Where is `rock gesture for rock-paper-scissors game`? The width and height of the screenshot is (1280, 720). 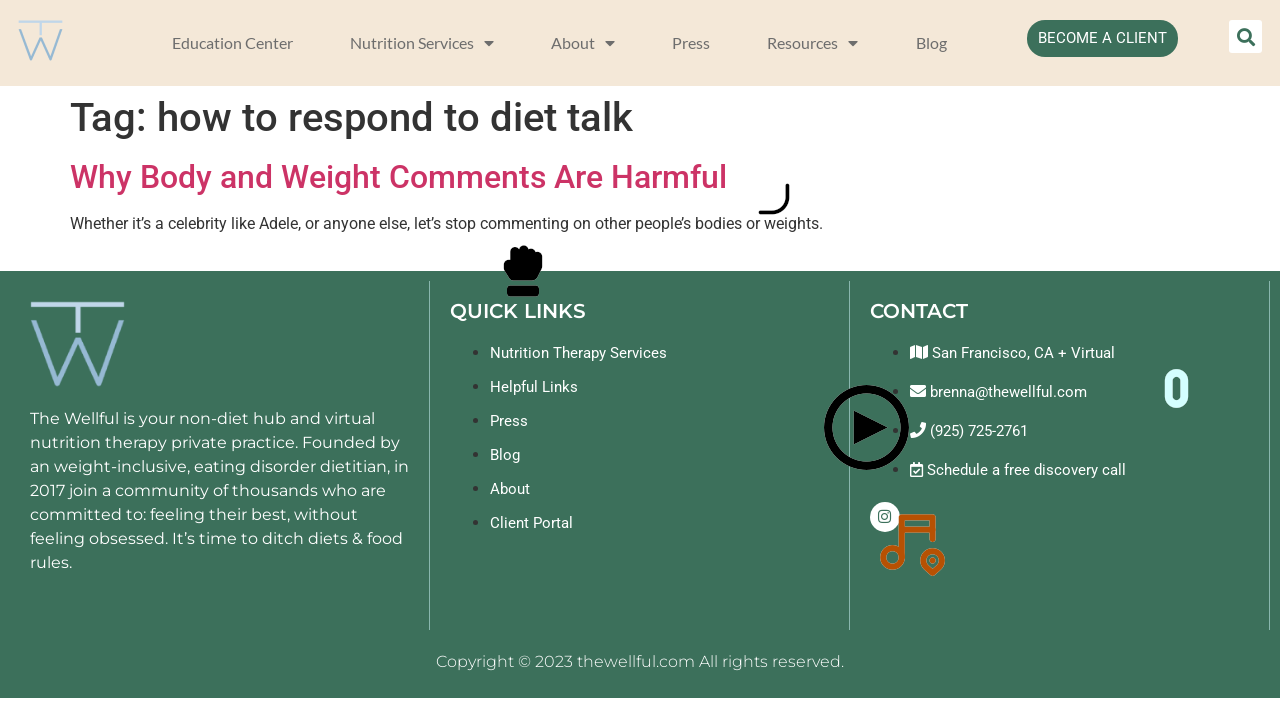
rock gesture for rock-paper-scissors game is located at coordinates (523, 271).